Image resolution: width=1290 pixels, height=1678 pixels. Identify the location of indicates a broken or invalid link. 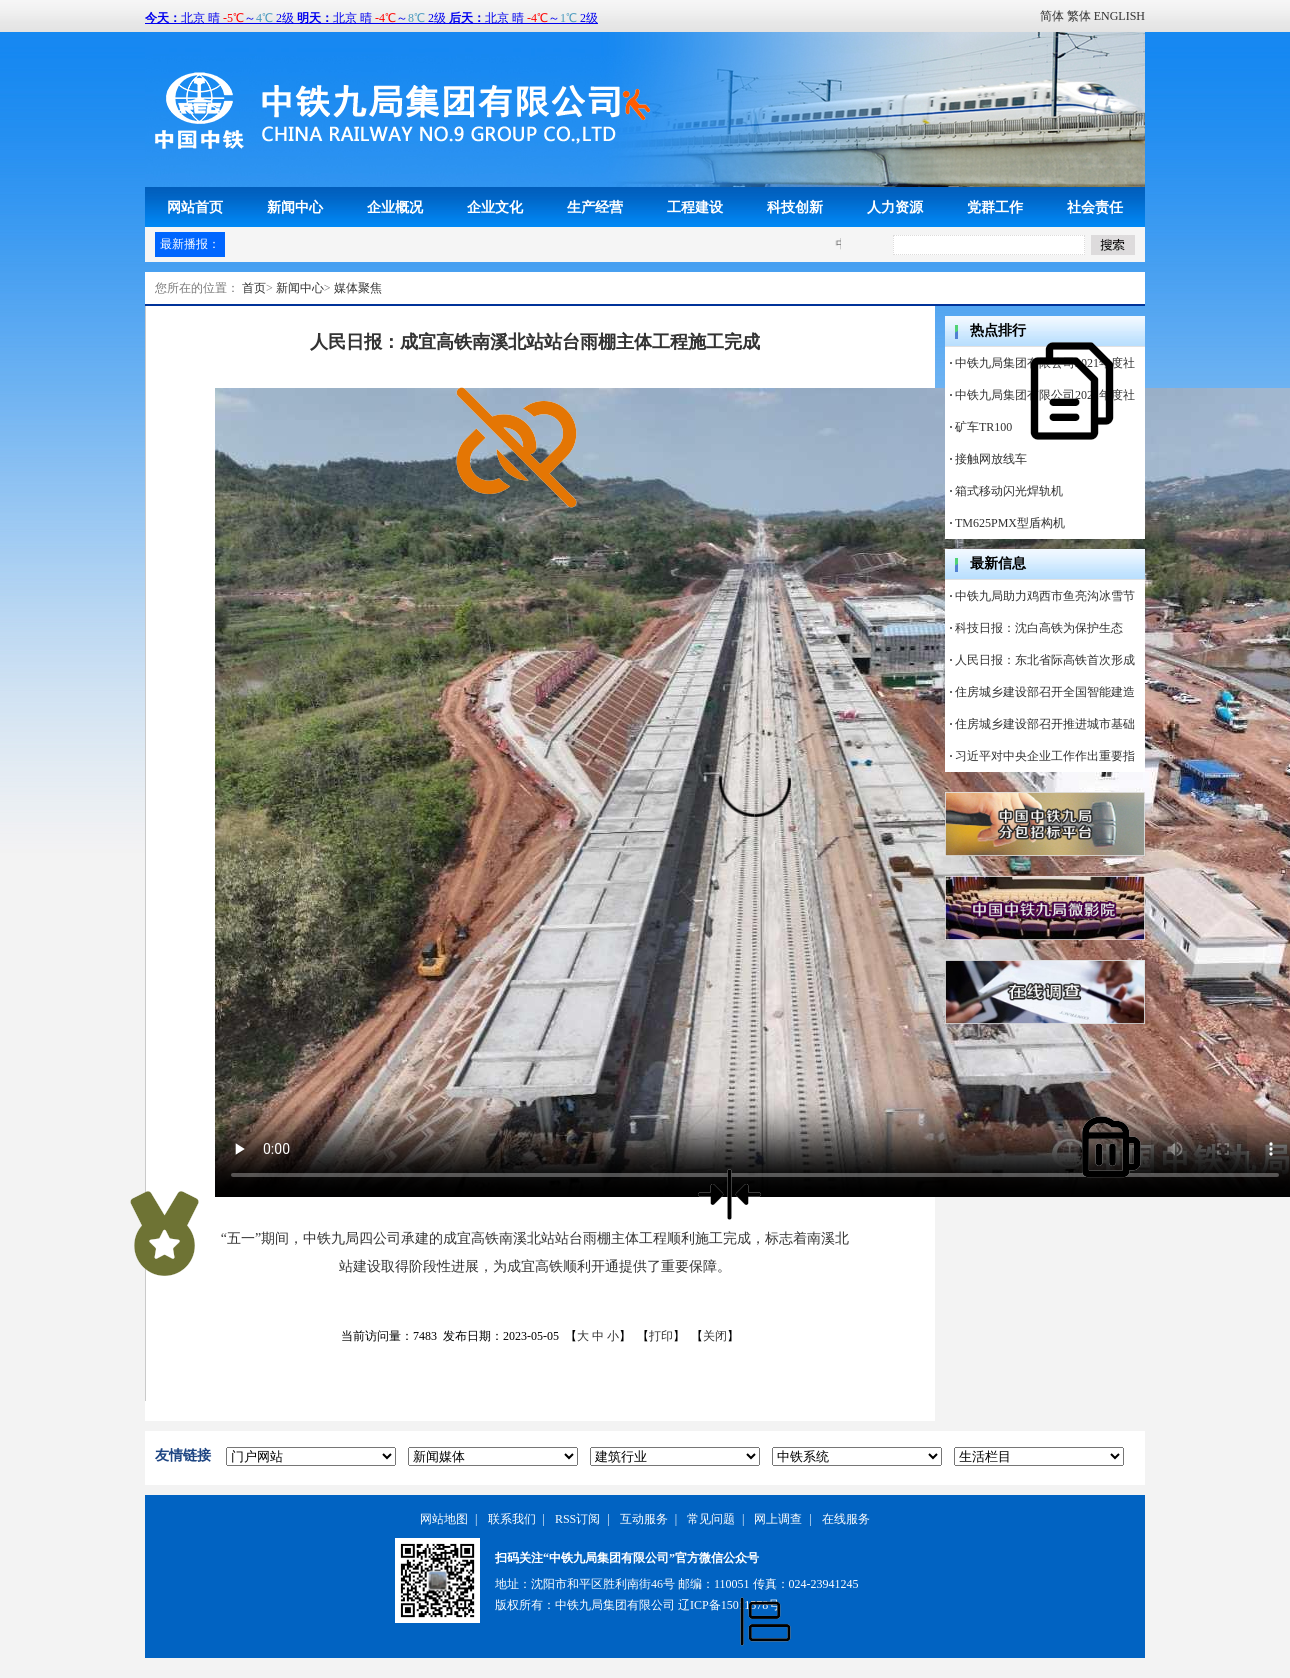
(516, 447).